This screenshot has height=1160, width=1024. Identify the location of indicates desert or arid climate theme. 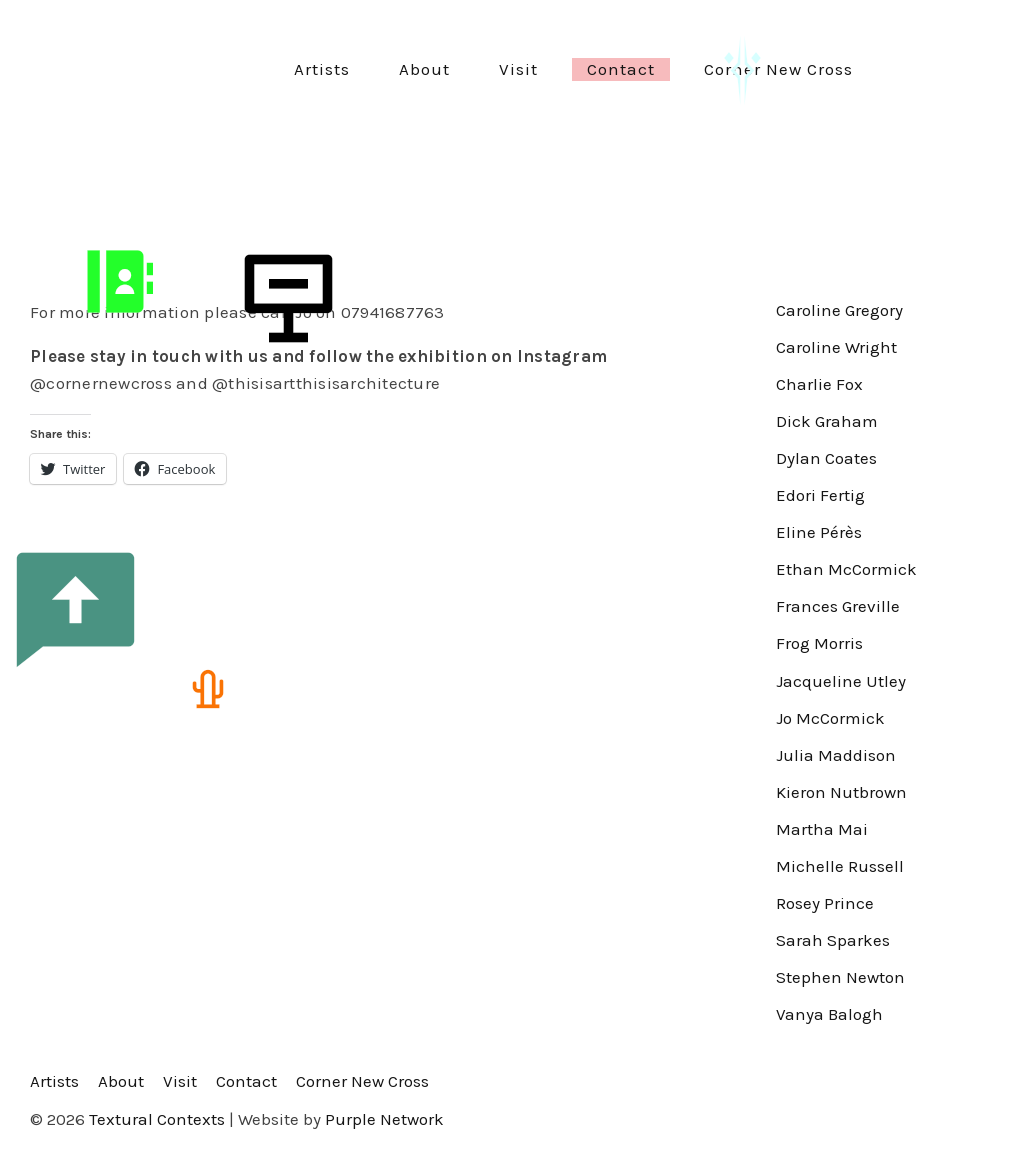
(208, 689).